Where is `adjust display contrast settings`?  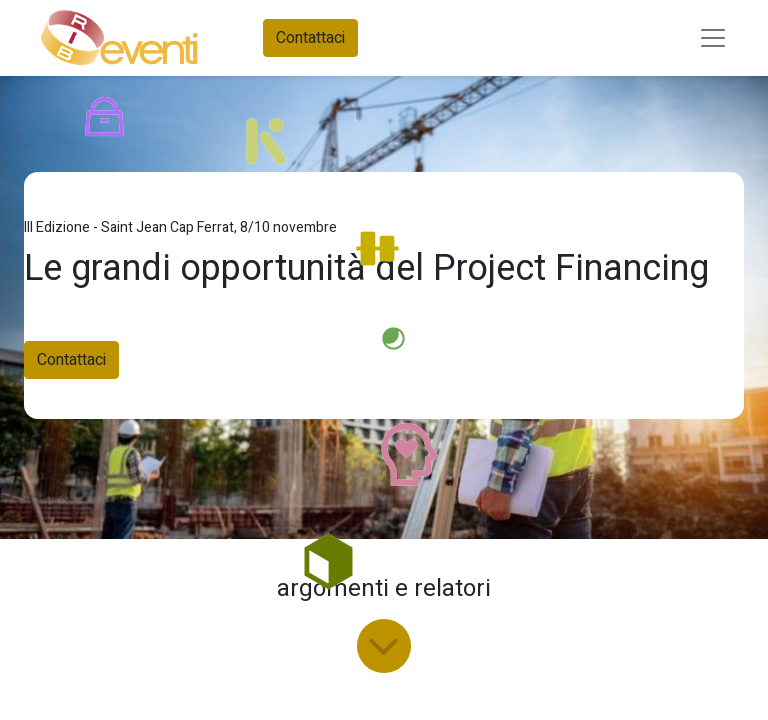 adjust display contrast settings is located at coordinates (393, 338).